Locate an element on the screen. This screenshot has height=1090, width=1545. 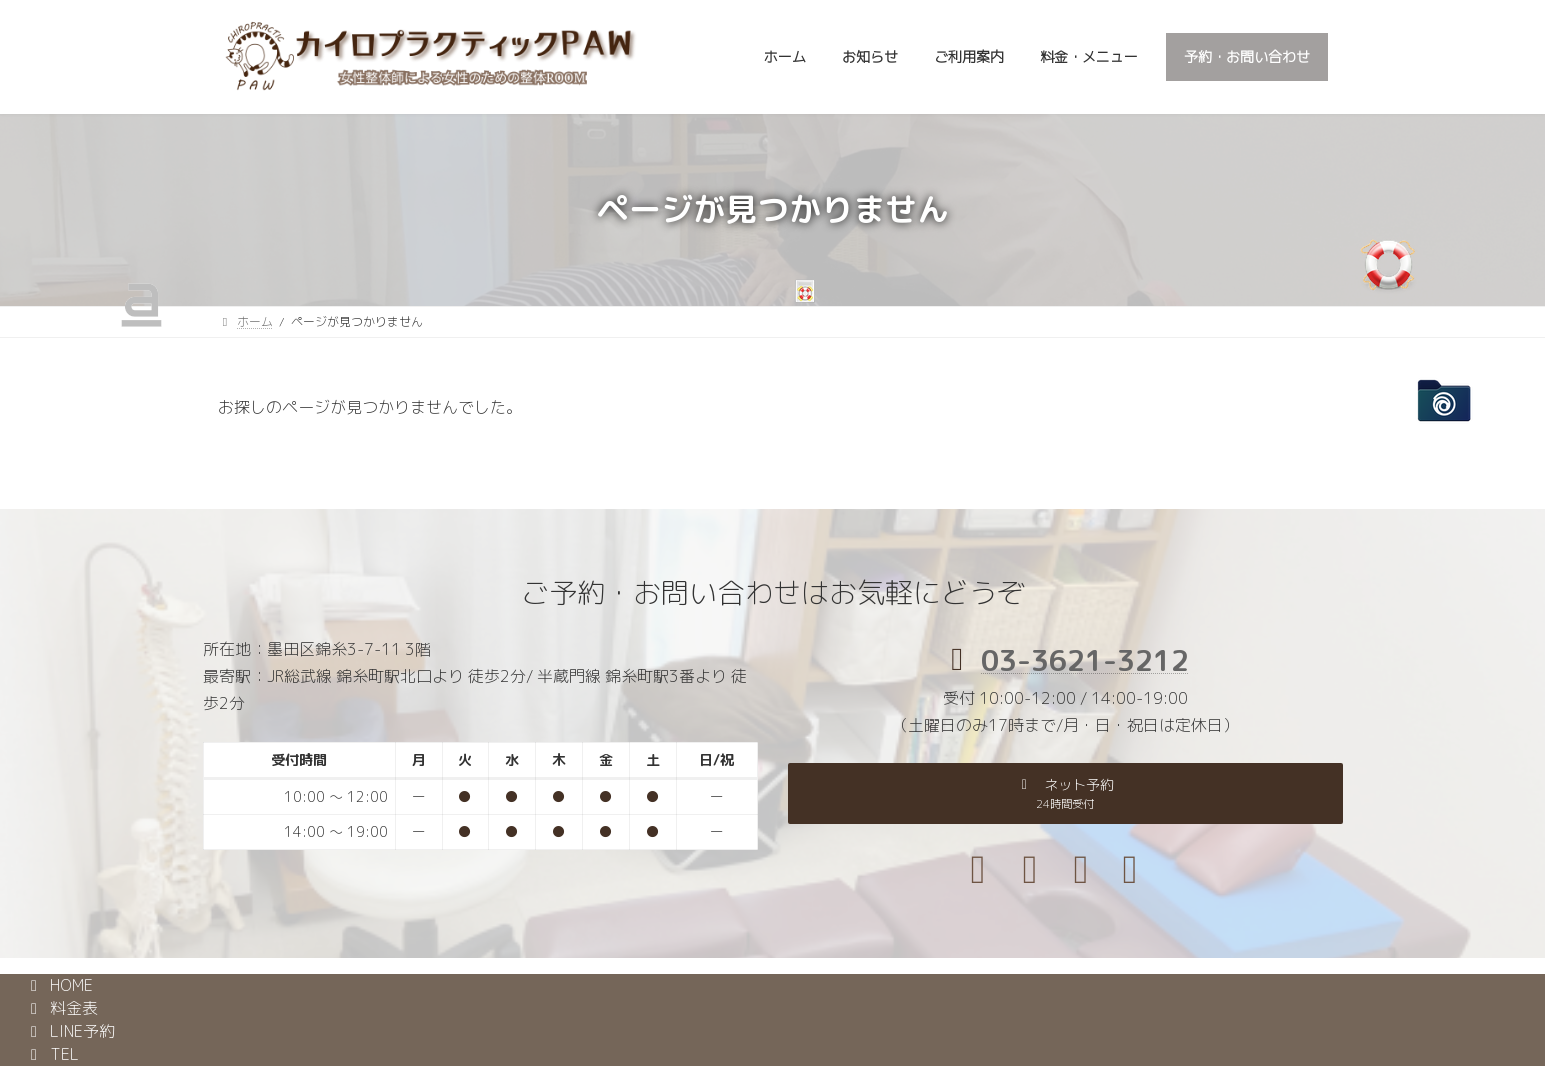
open ubisoft connect (uplay) game files folder is located at coordinates (1444, 402).